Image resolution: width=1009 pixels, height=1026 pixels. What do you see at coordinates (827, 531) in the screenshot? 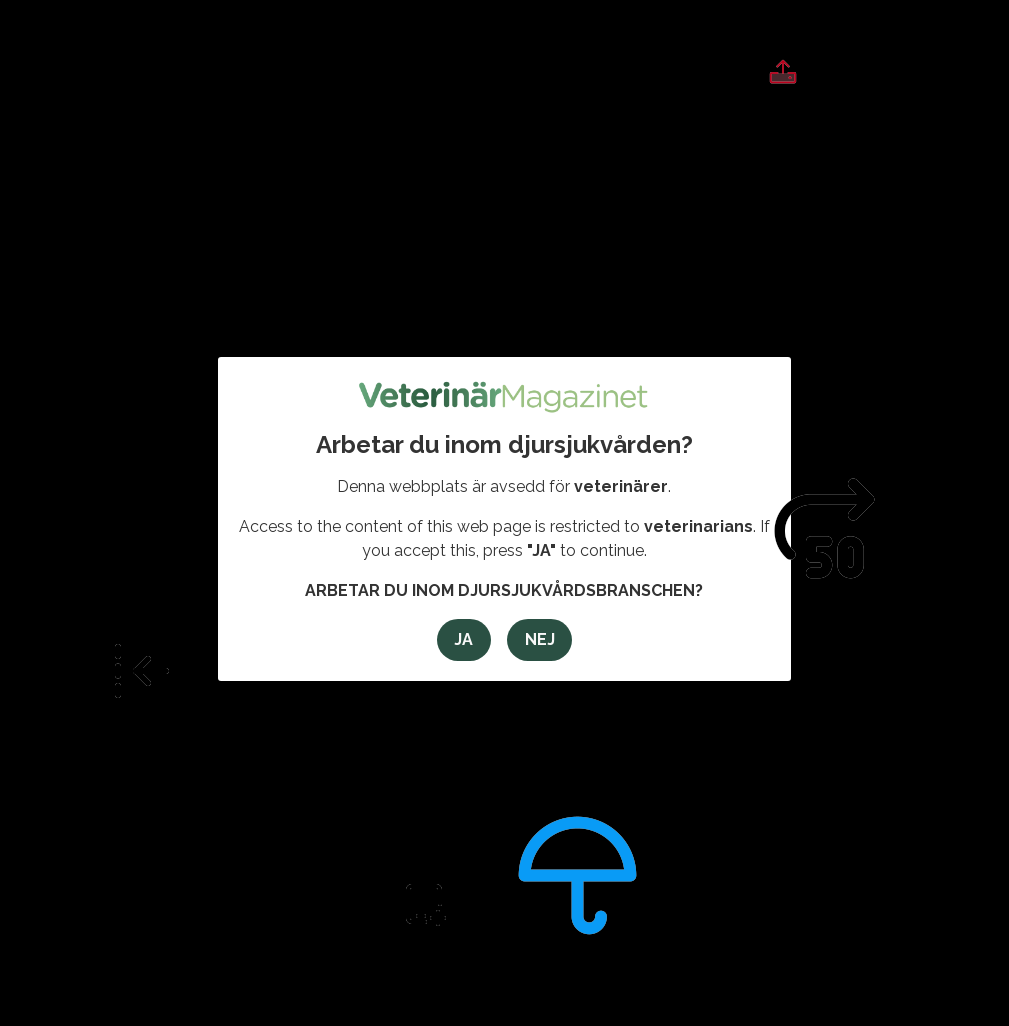
I see `skip forward 50 seconds` at bounding box center [827, 531].